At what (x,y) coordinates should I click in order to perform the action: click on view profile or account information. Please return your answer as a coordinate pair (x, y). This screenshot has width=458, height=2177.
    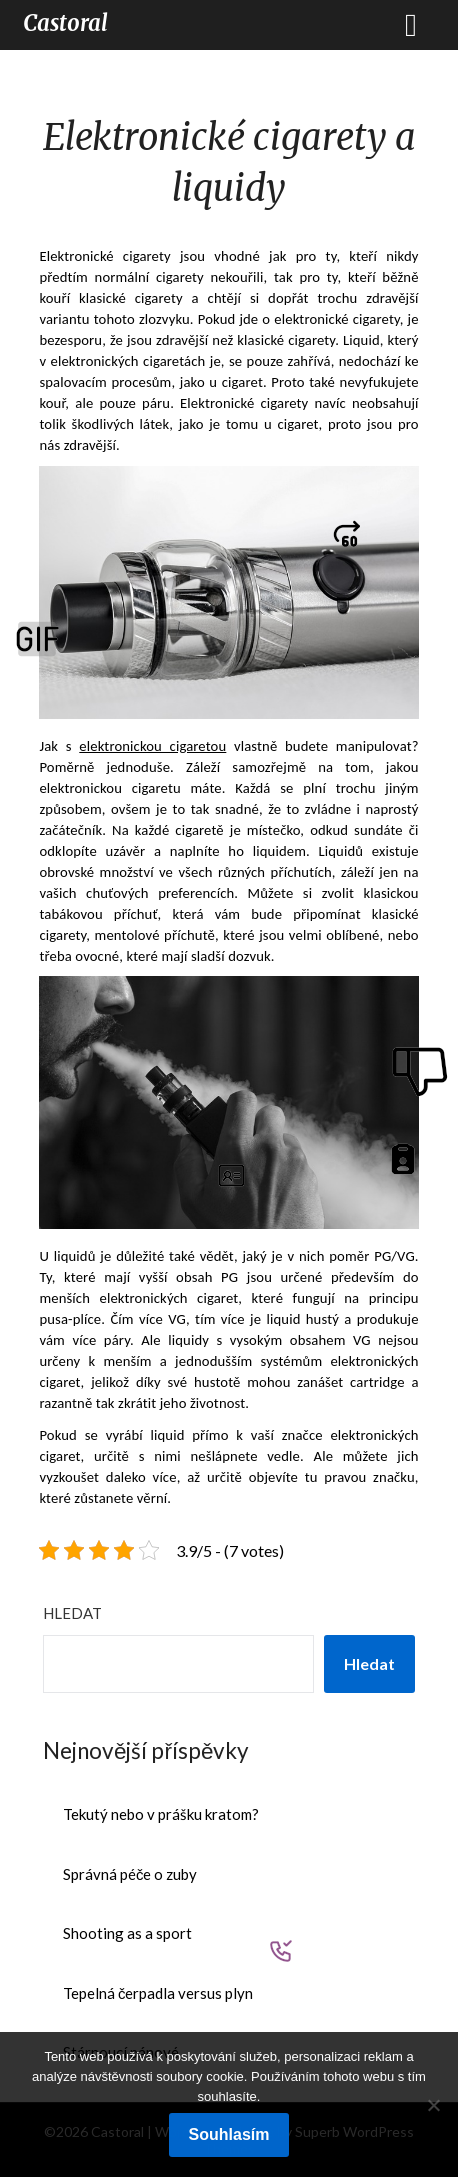
    Looking at the image, I should click on (231, 1175).